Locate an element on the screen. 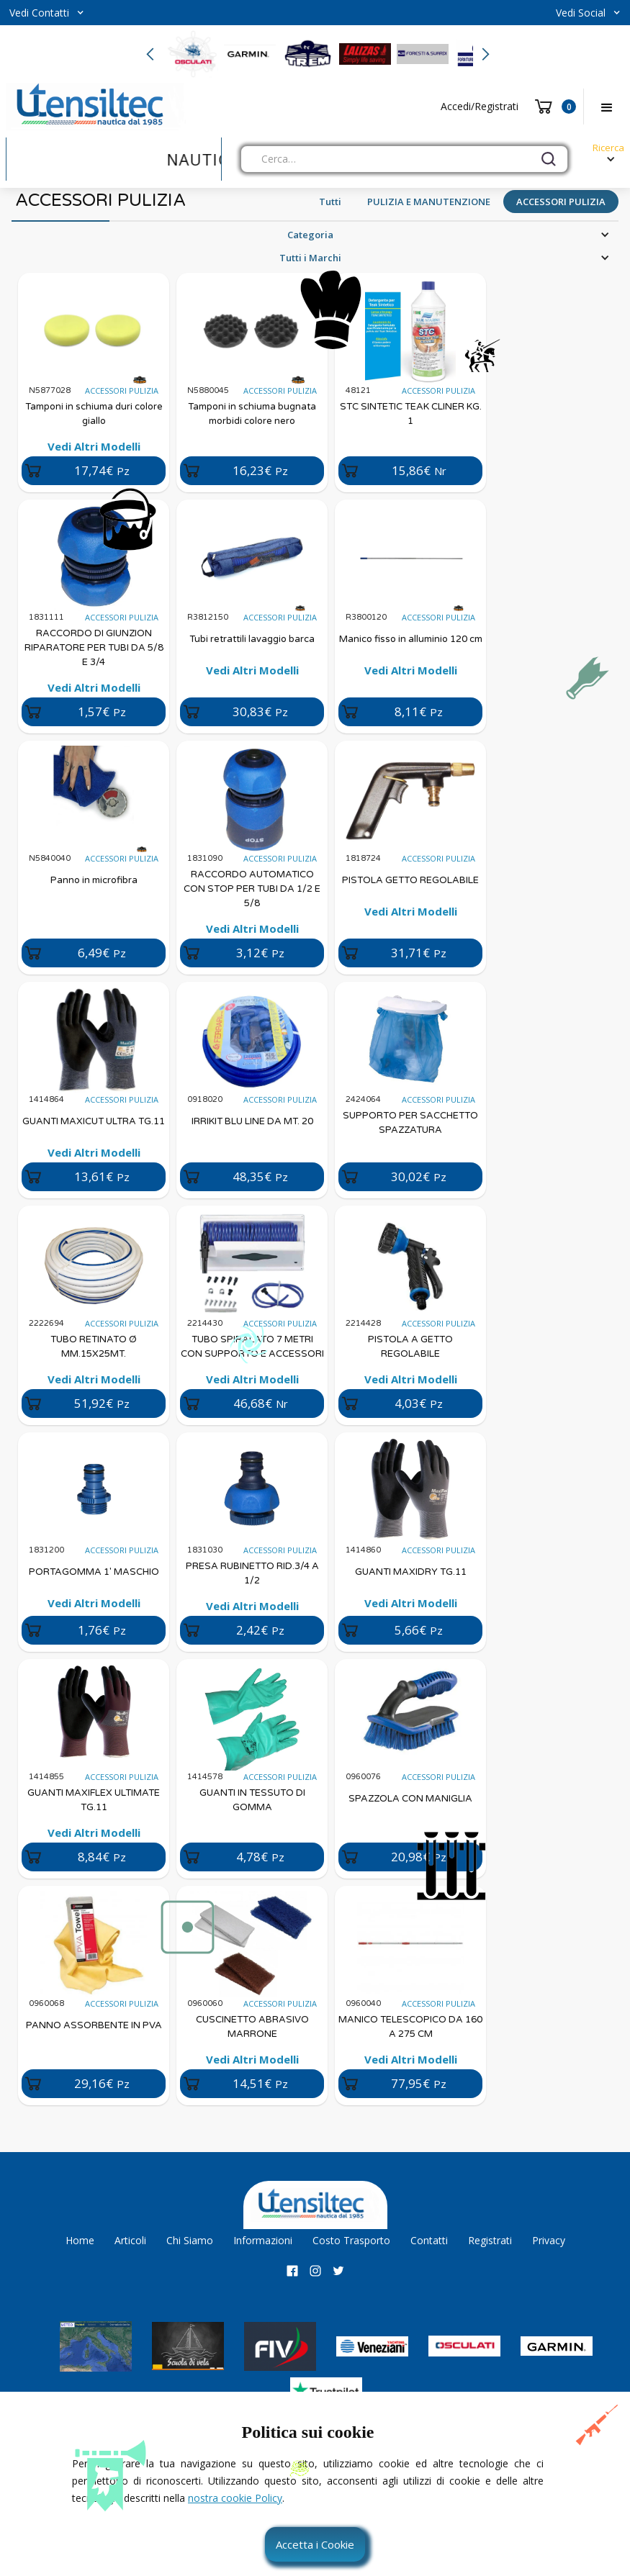 The width and height of the screenshot is (630, 2576). indicates a broken or damaged item is located at coordinates (587, 678).